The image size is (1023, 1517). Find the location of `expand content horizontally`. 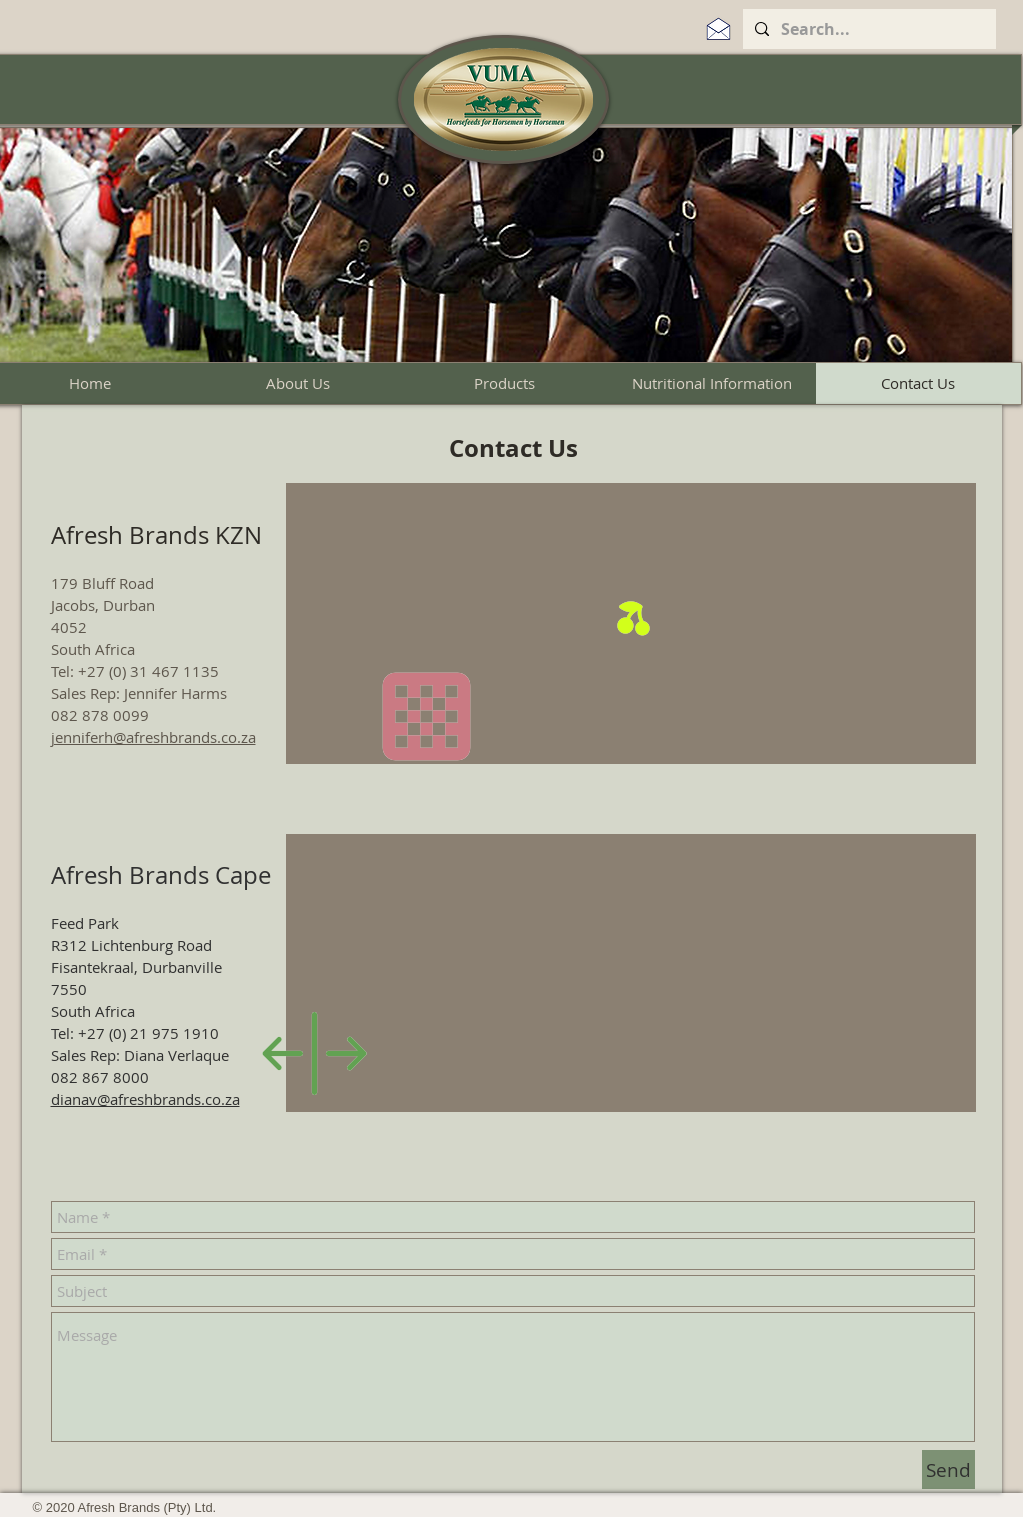

expand content horizontally is located at coordinates (314, 1053).